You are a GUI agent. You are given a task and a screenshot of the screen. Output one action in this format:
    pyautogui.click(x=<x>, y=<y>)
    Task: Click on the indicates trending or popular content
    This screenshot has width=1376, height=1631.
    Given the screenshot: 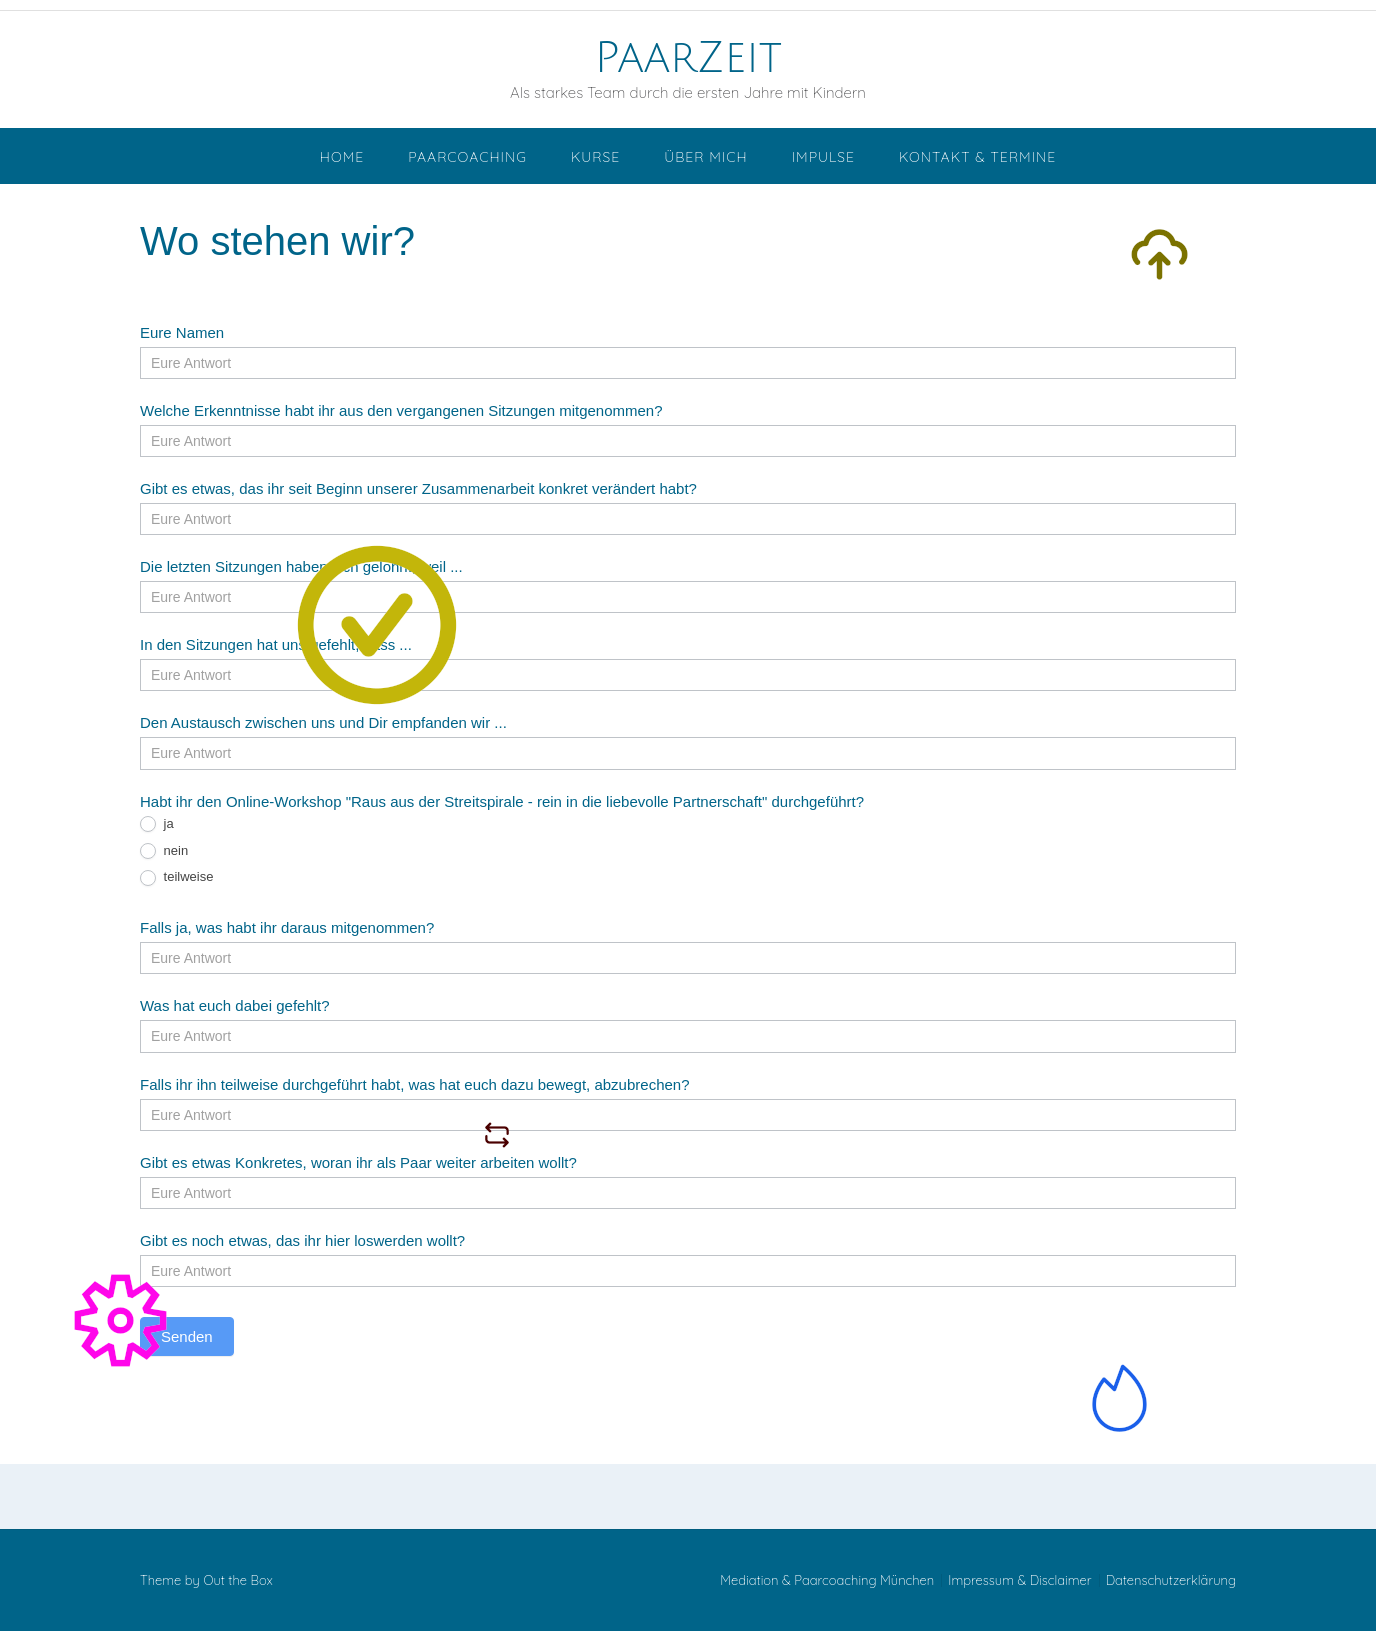 What is the action you would take?
    pyautogui.click(x=1119, y=1399)
    